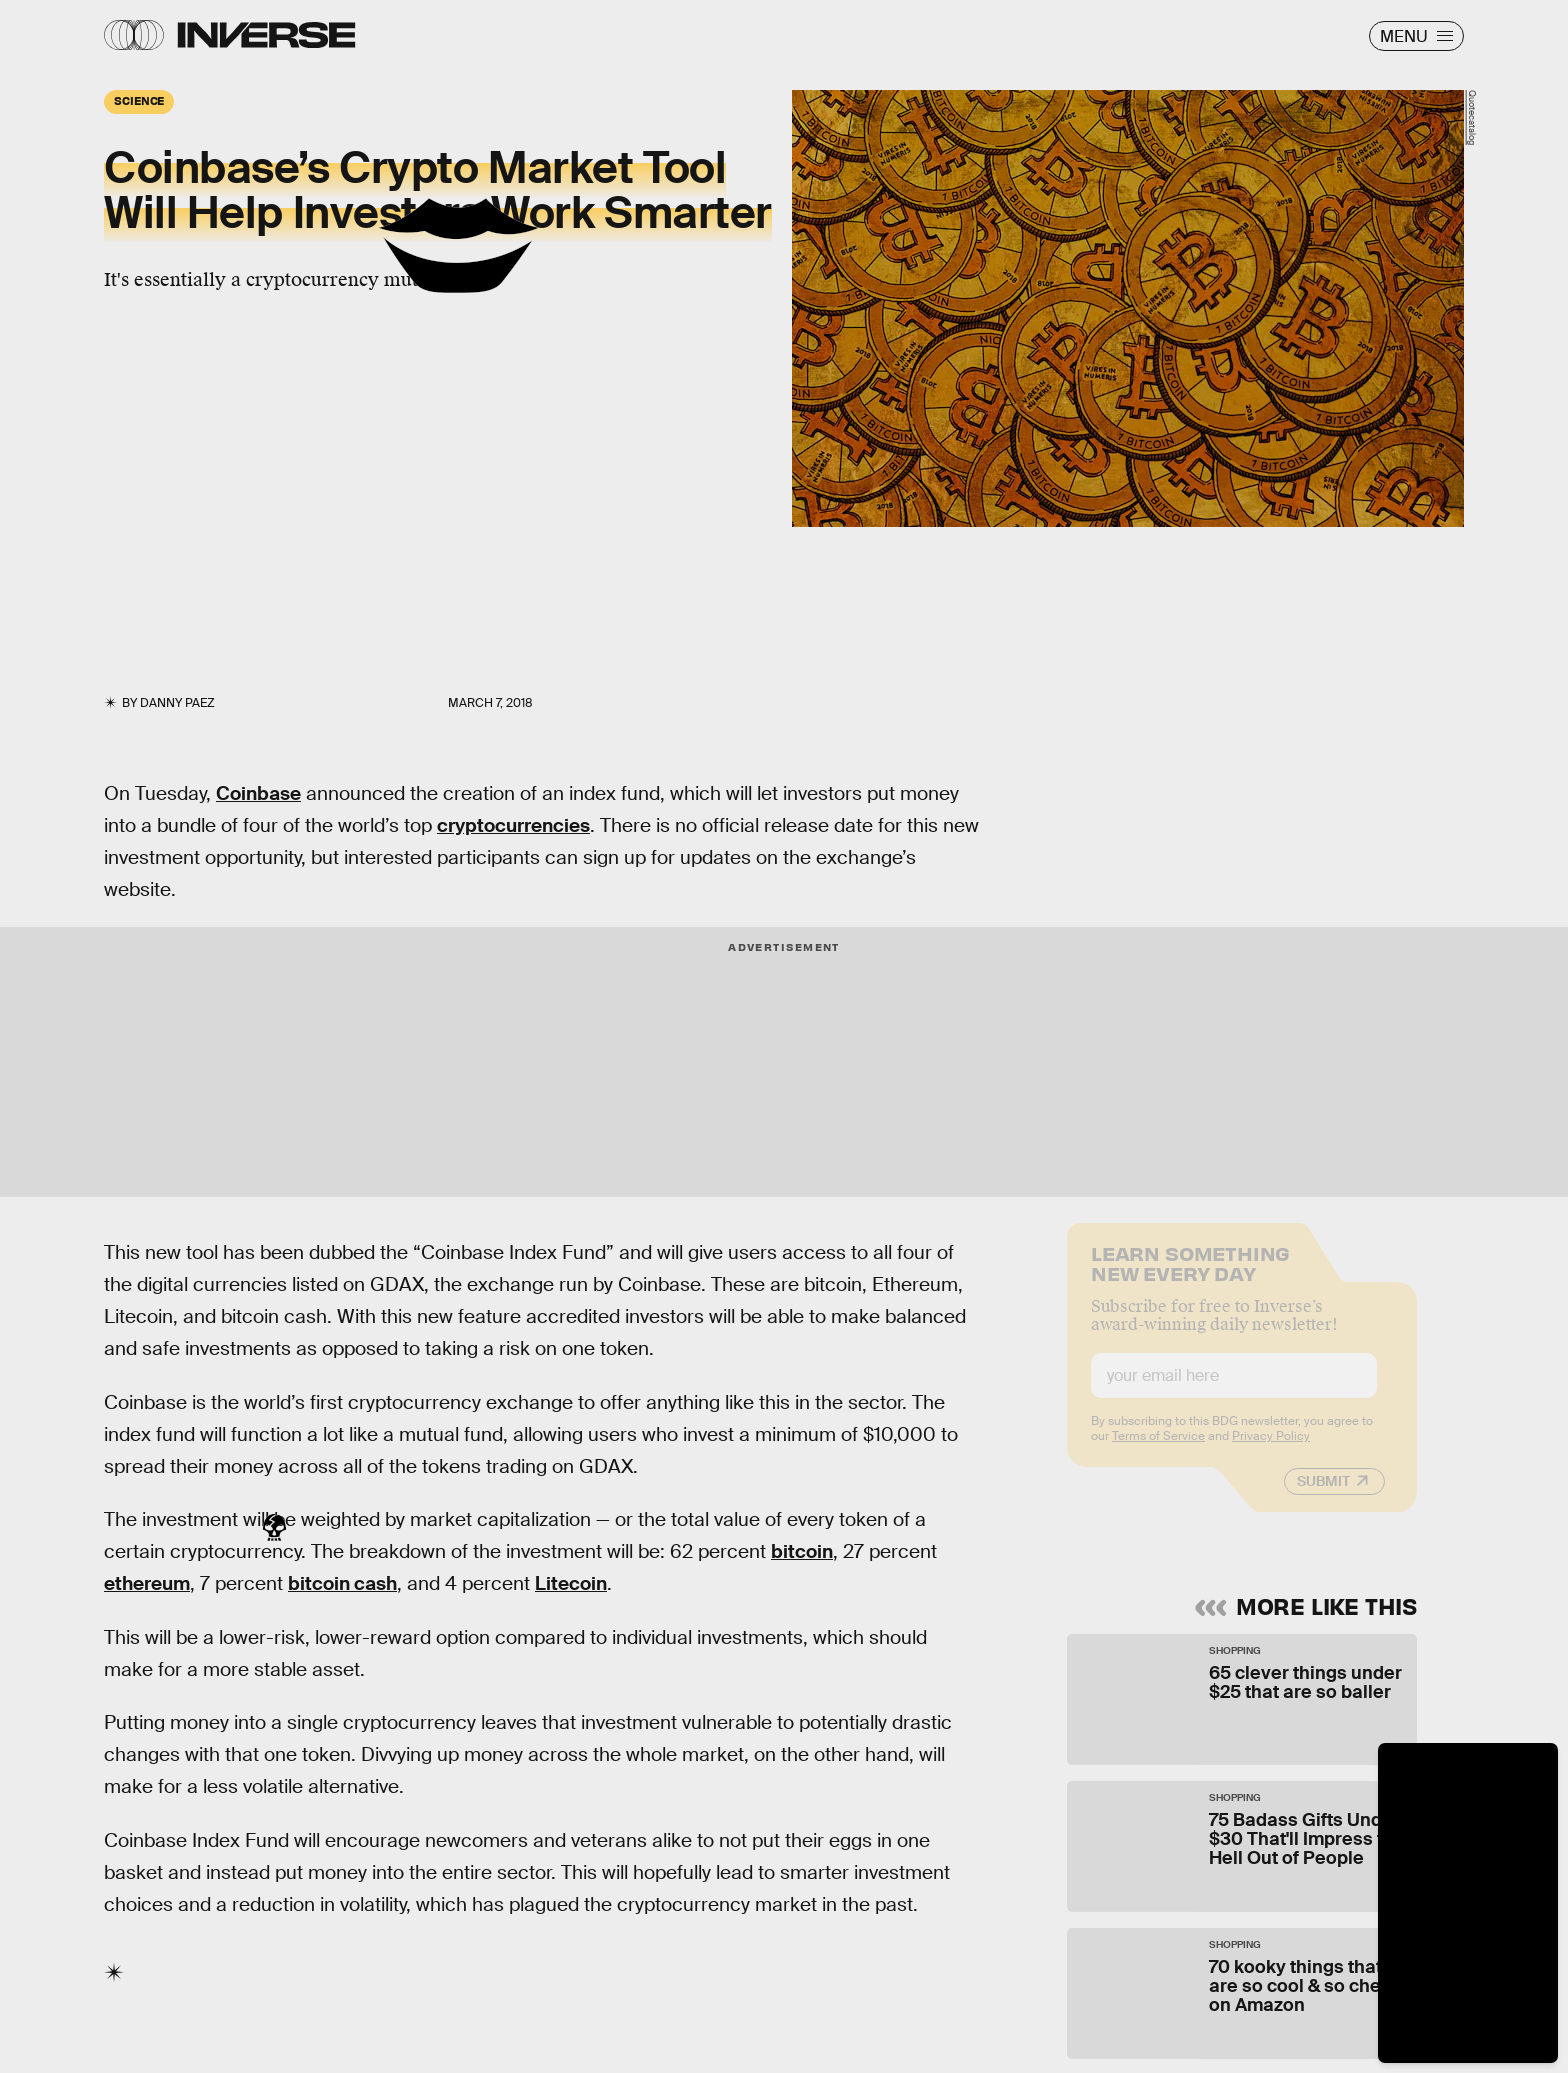 This screenshot has height=2073, width=1568. What do you see at coordinates (274, 1527) in the screenshot?
I see `harry potter themed game mode or content` at bounding box center [274, 1527].